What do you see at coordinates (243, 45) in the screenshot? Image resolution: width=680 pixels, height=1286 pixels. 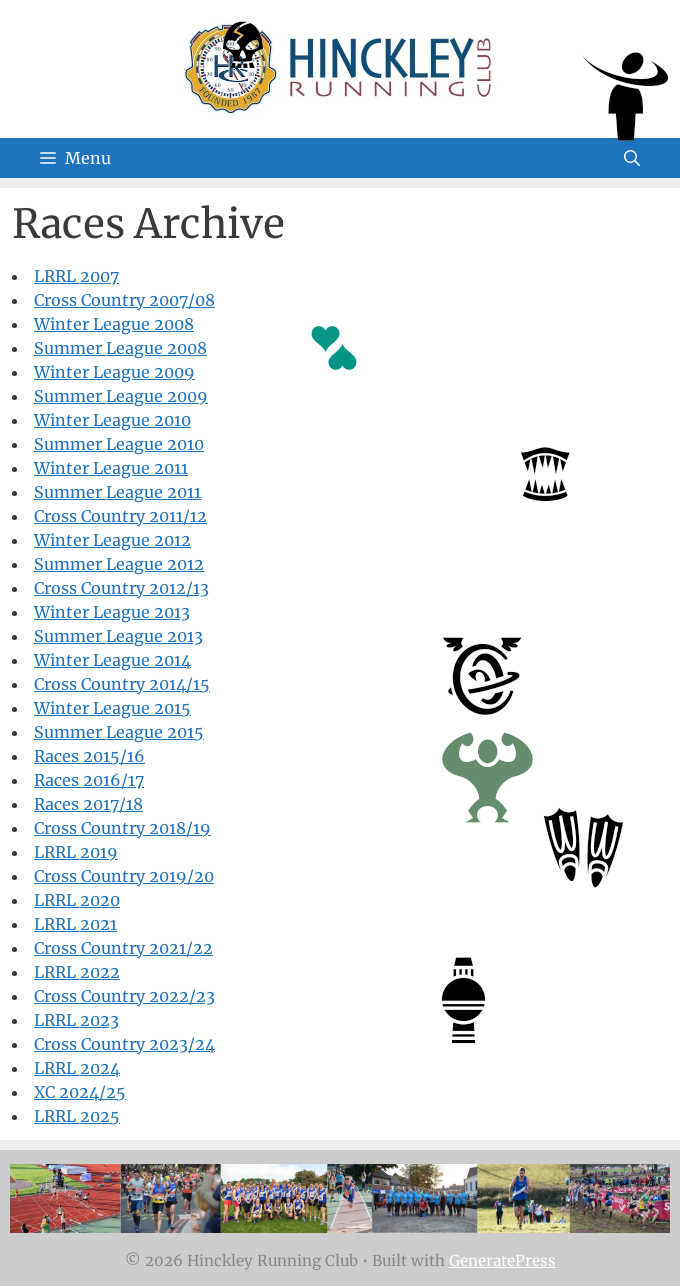 I see `harry potter themed game mode or content` at bounding box center [243, 45].